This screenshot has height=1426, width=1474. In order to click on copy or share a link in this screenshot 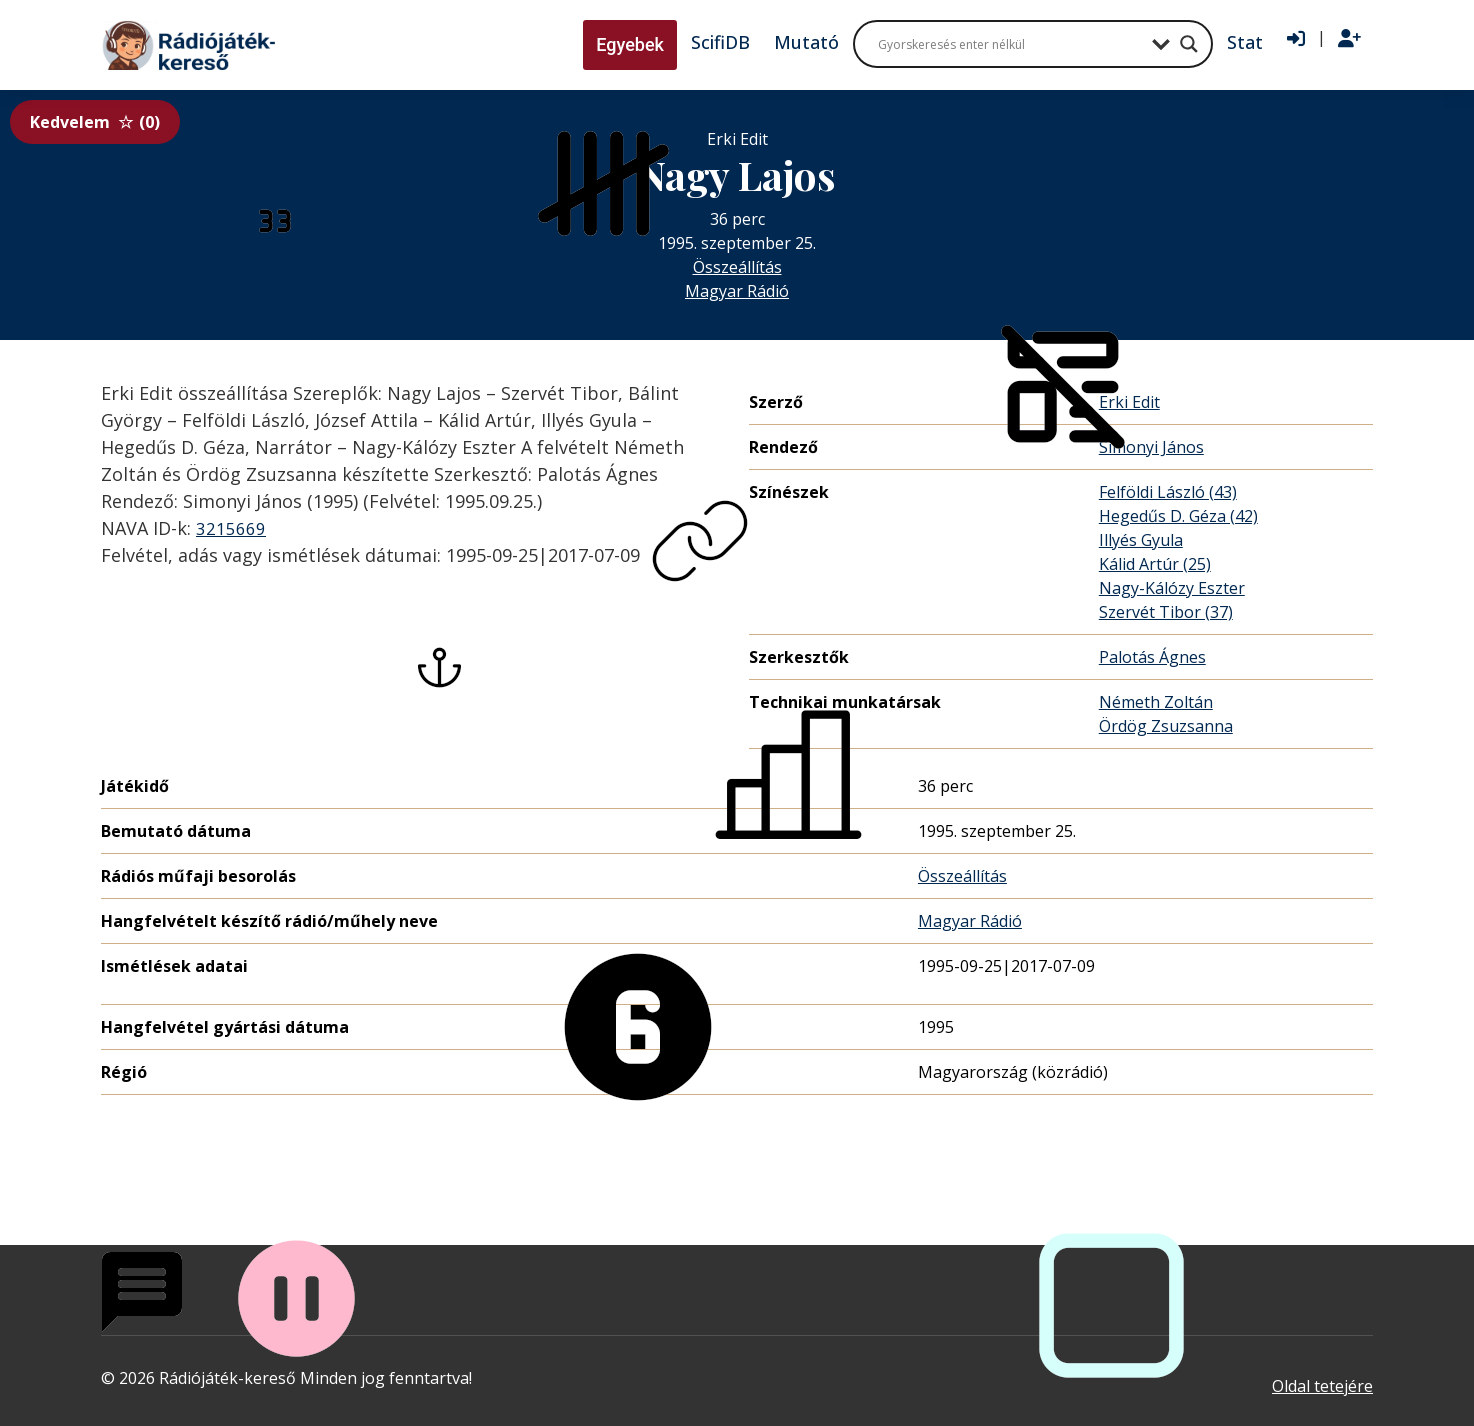, I will do `click(700, 541)`.